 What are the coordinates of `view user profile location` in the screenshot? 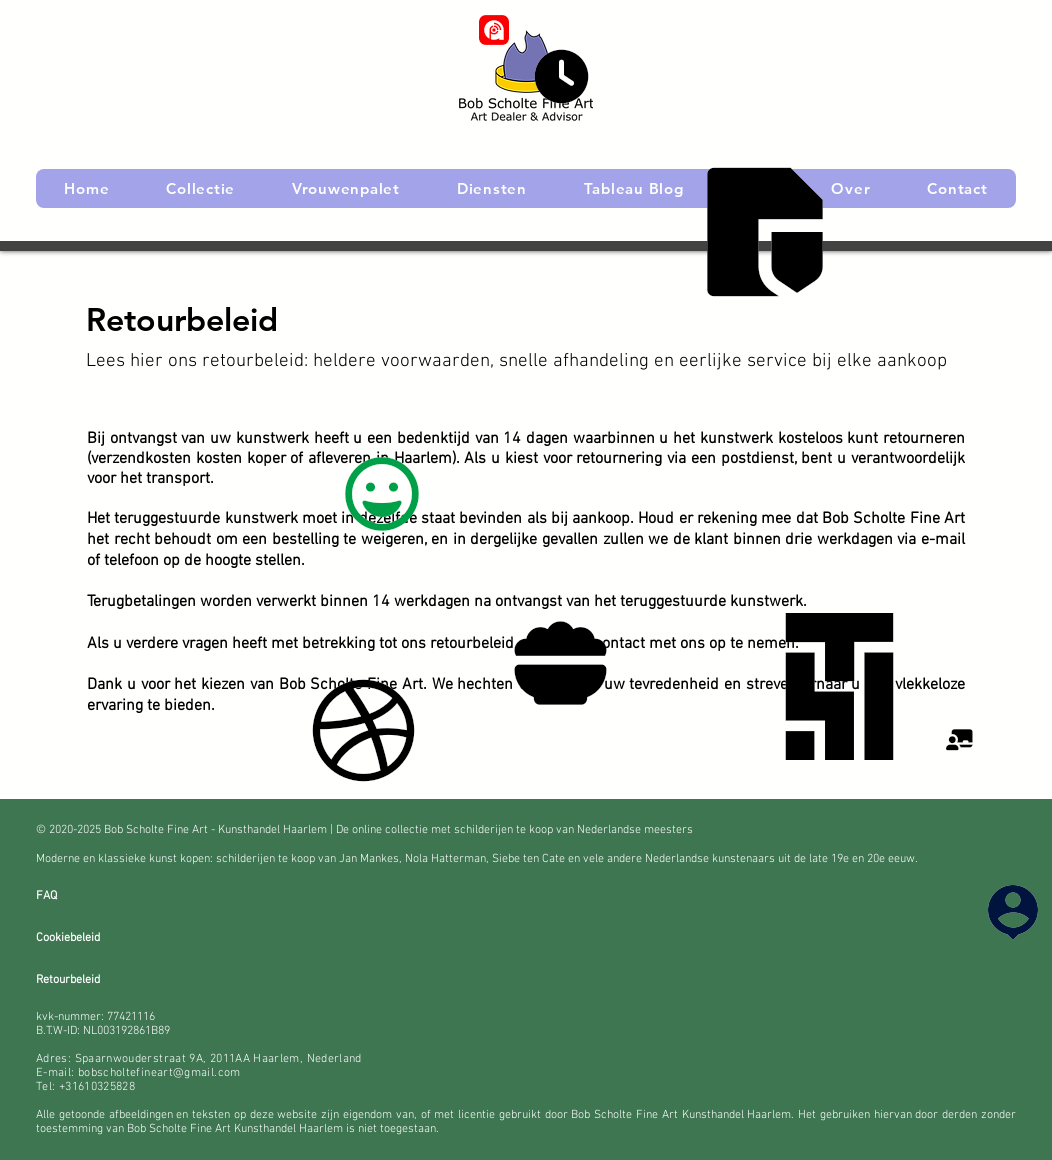 It's located at (1013, 910).